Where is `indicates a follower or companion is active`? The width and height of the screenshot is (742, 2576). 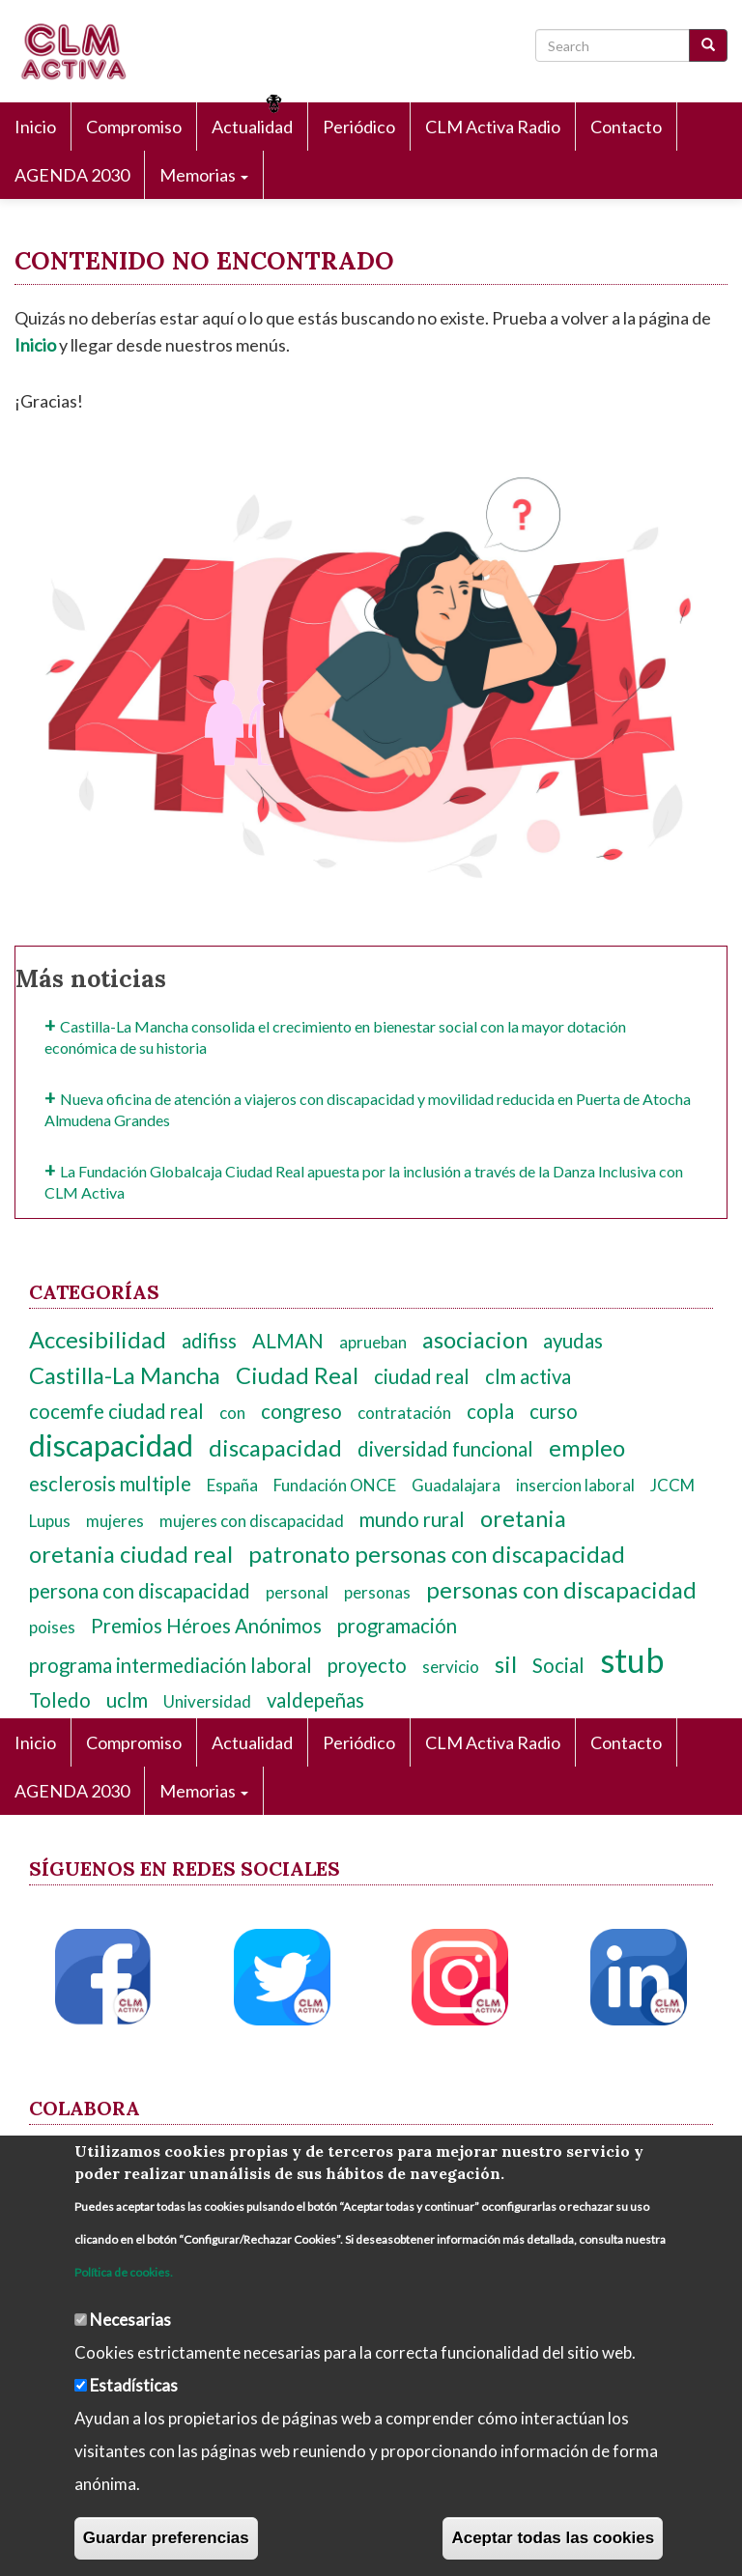 indicates a follower or companion is active is located at coordinates (246, 722).